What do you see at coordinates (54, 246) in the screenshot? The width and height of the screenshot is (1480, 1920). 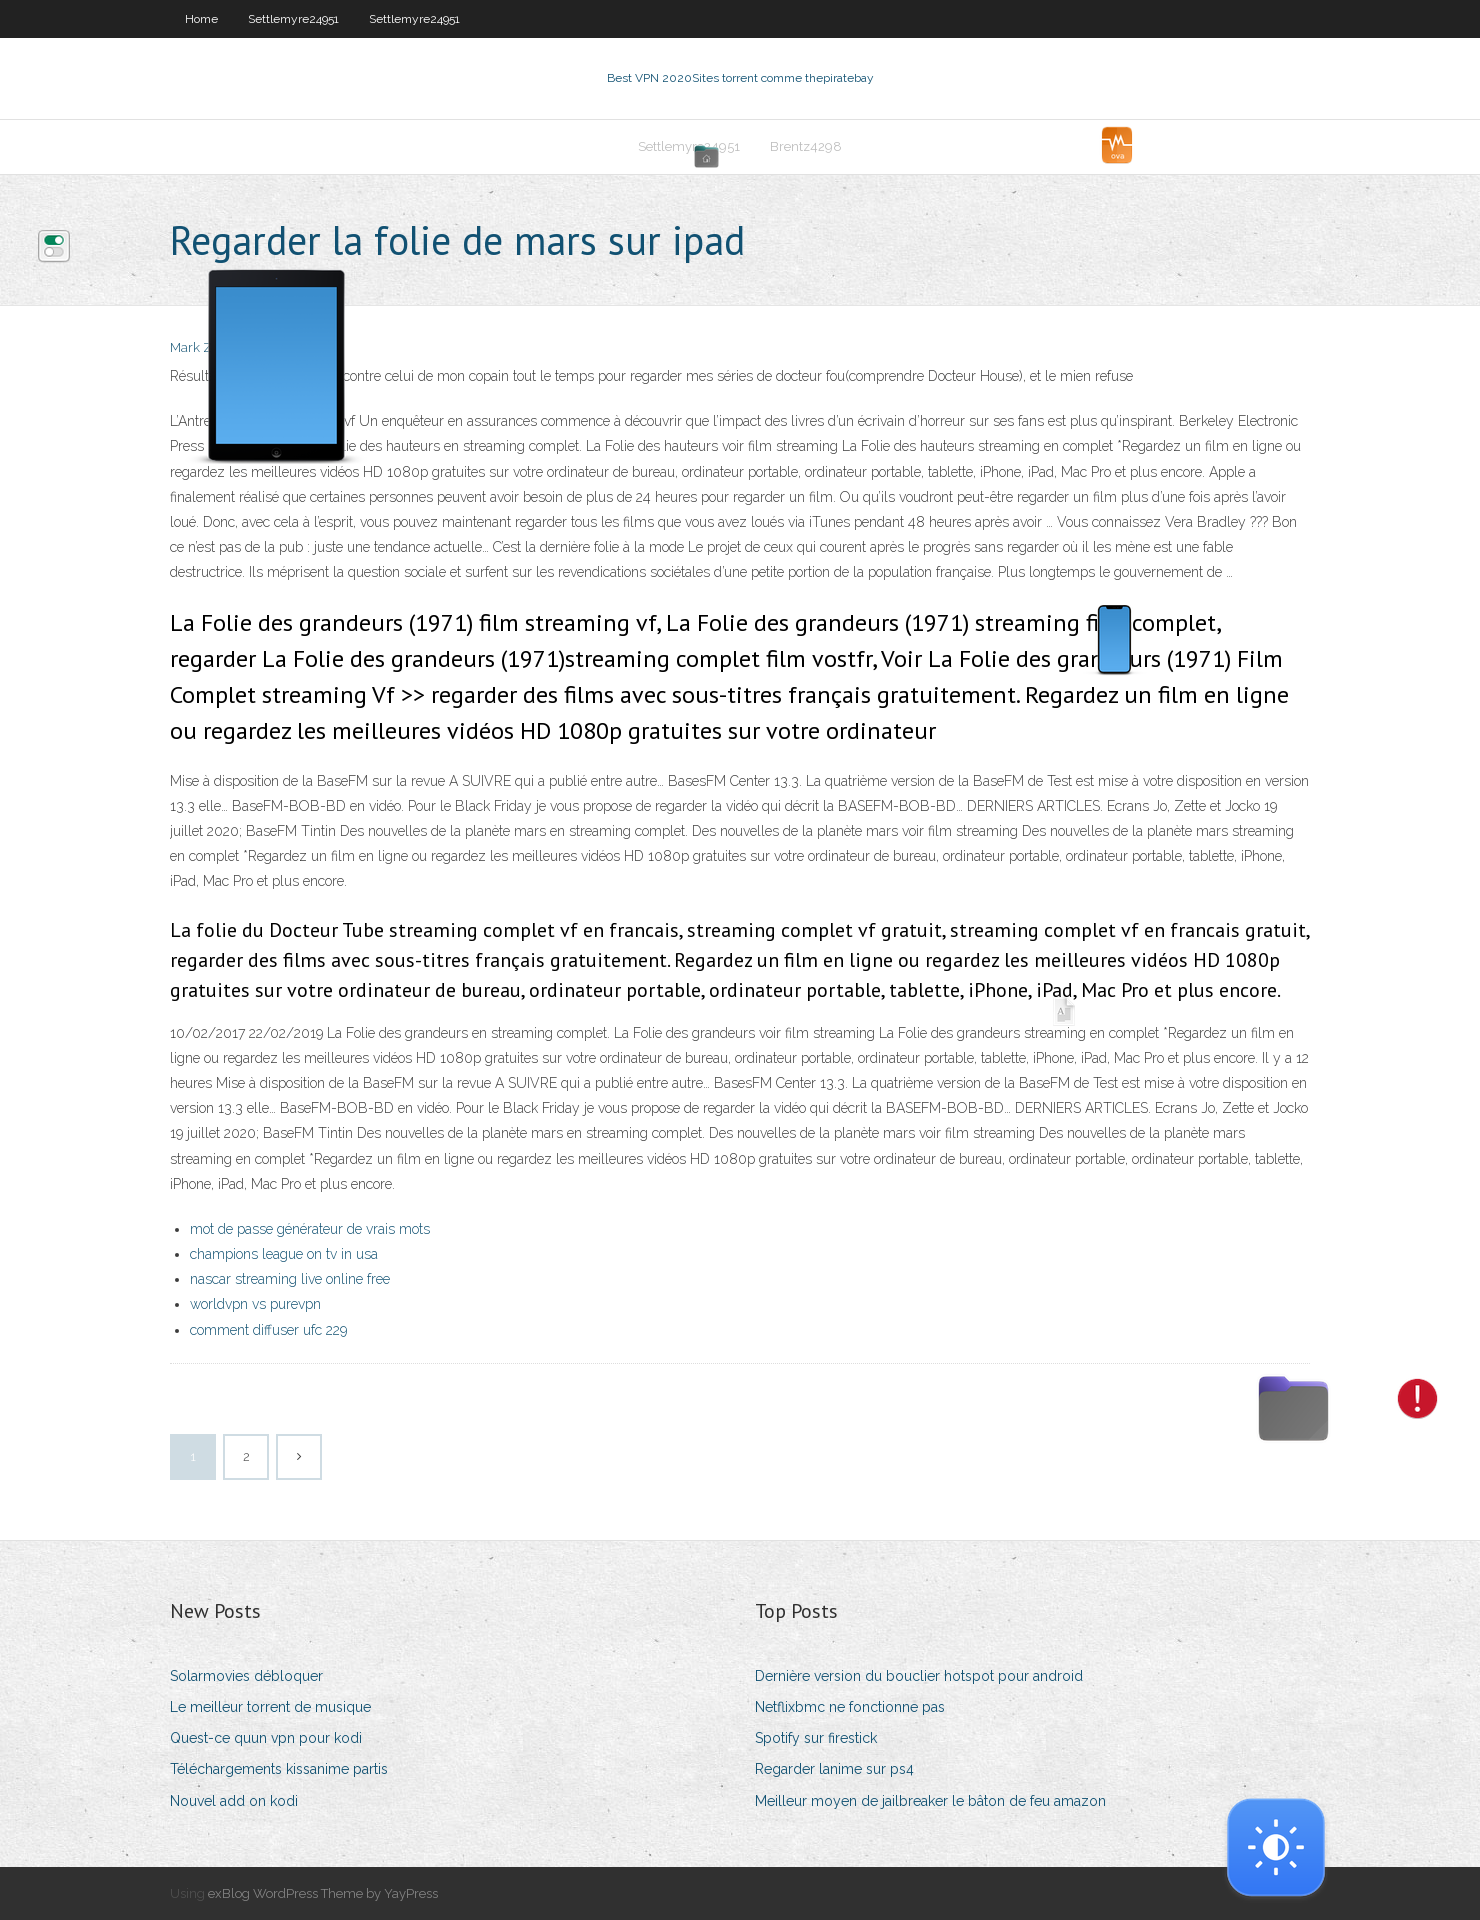 I see `open system tweaks or settings customization` at bounding box center [54, 246].